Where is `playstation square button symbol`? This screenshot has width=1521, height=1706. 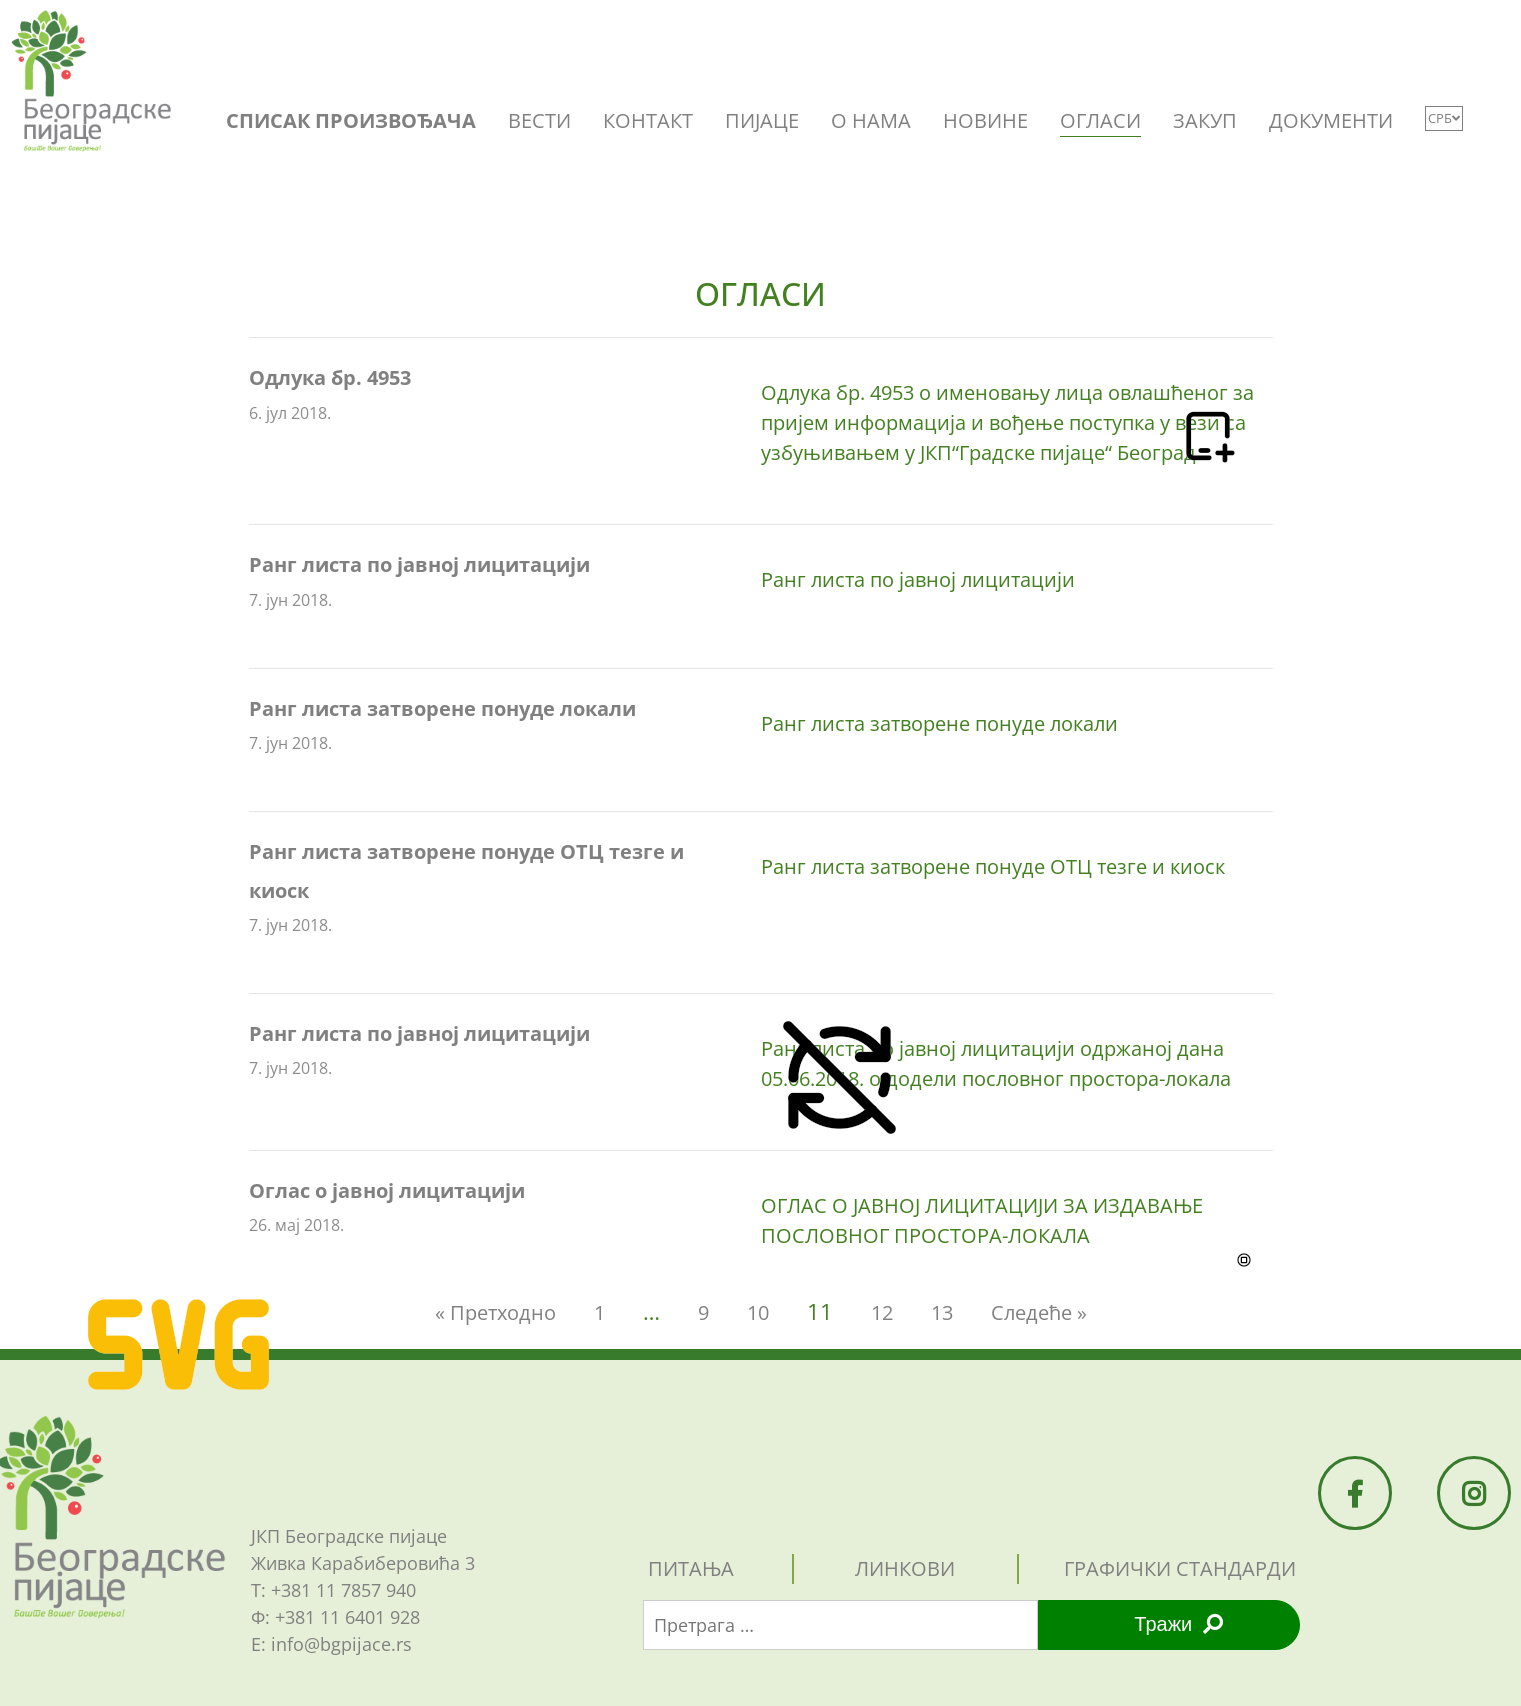
playstation square button symbol is located at coordinates (1244, 1260).